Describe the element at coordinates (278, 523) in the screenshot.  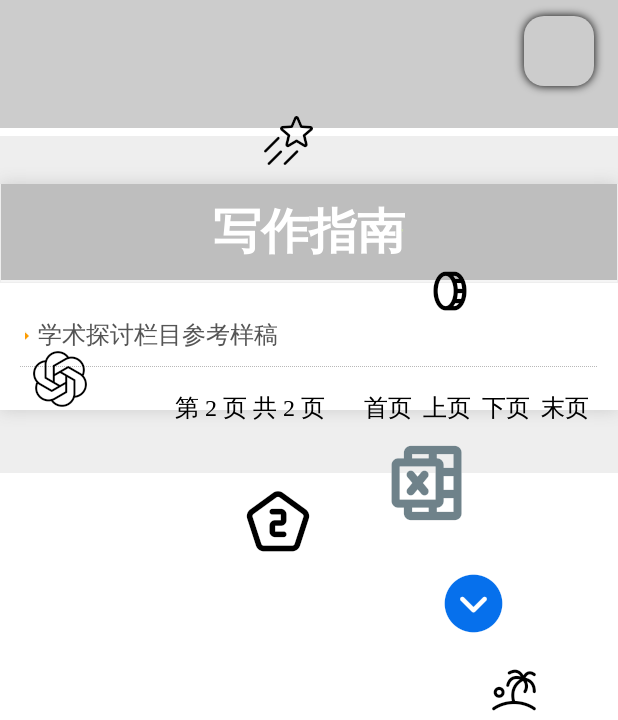
I see `indicates step 2 in a multi-step process` at that location.